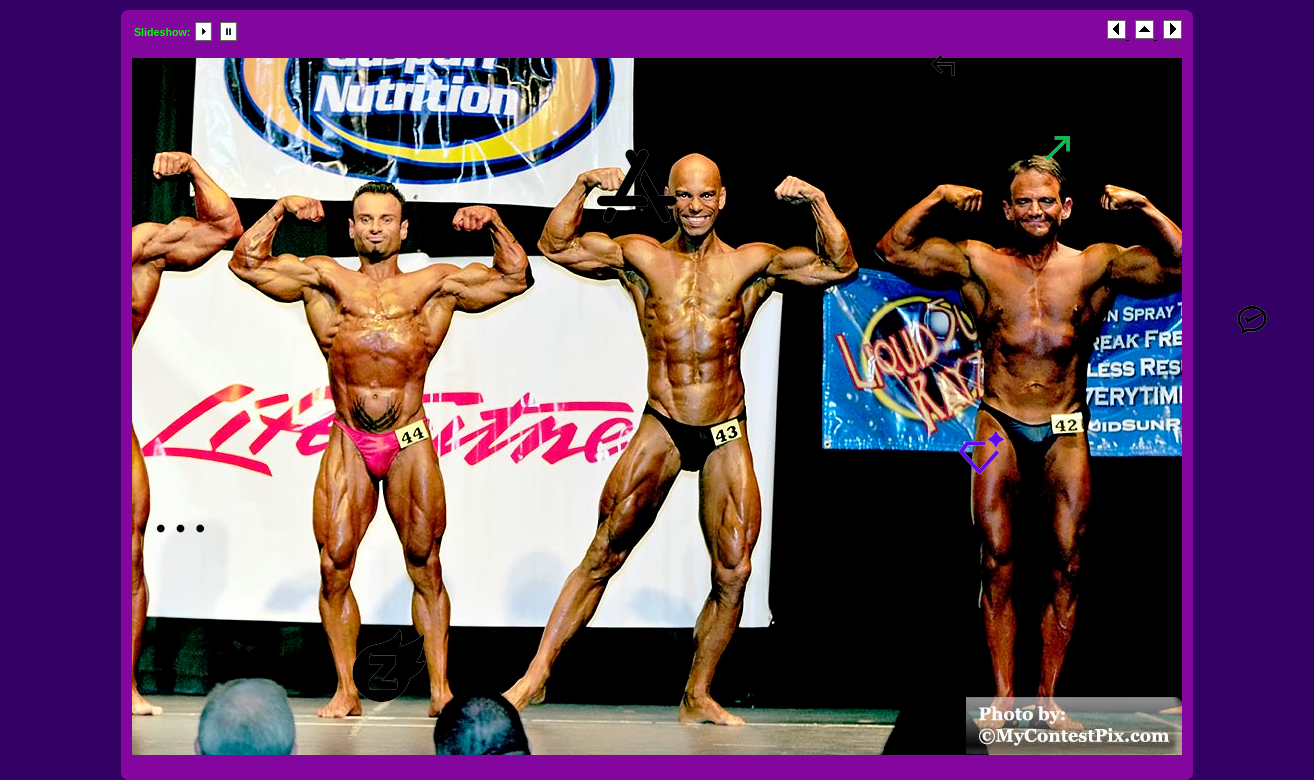 The image size is (1314, 780). Describe the element at coordinates (180, 528) in the screenshot. I see `access more options or actions` at that location.